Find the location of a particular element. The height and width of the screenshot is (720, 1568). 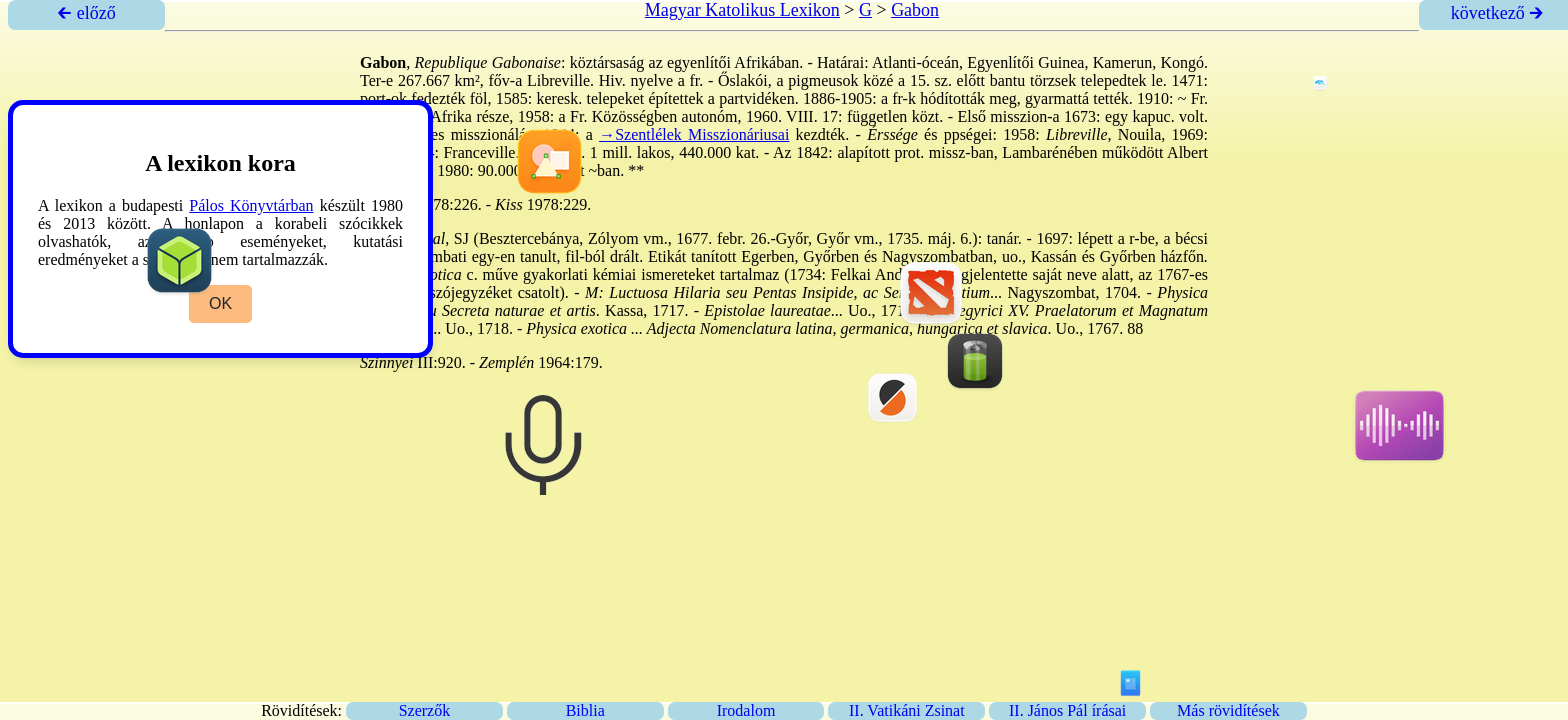

open PrusaSlicer 3D printing software is located at coordinates (892, 397).